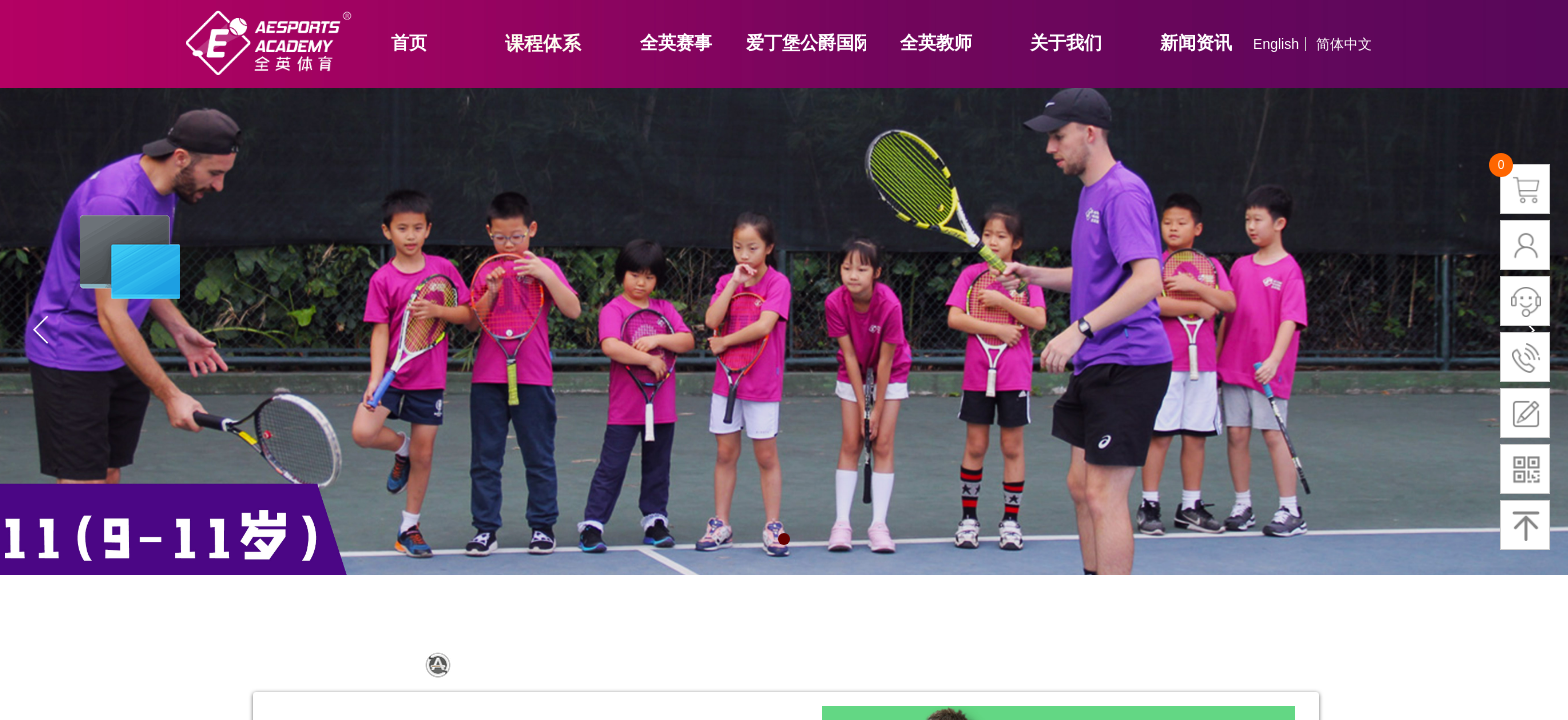 The height and width of the screenshot is (720, 1568). Describe the element at coordinates (438, 665) in the screenshot. I see `open the software updater application` at that location.